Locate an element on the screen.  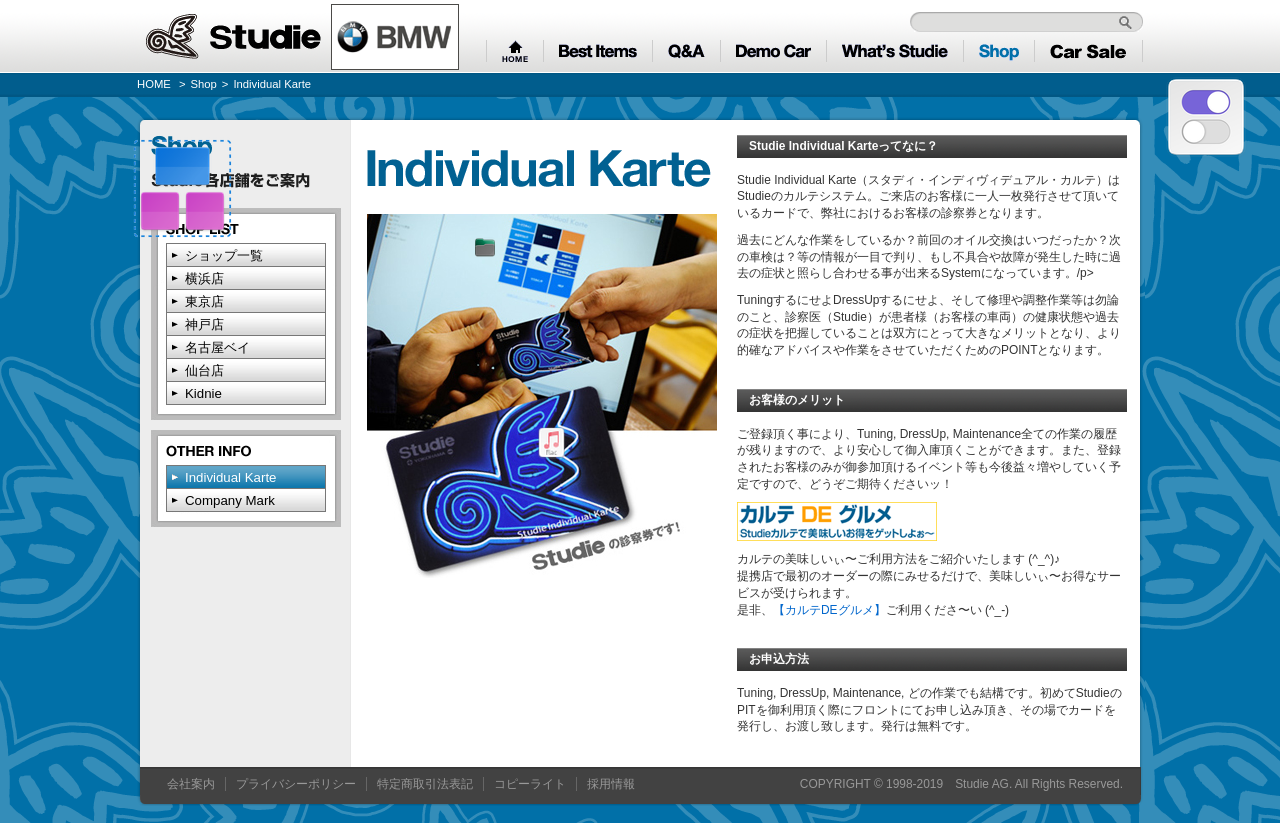
open gnome tweaks application is located at coordinates (1206, 117).